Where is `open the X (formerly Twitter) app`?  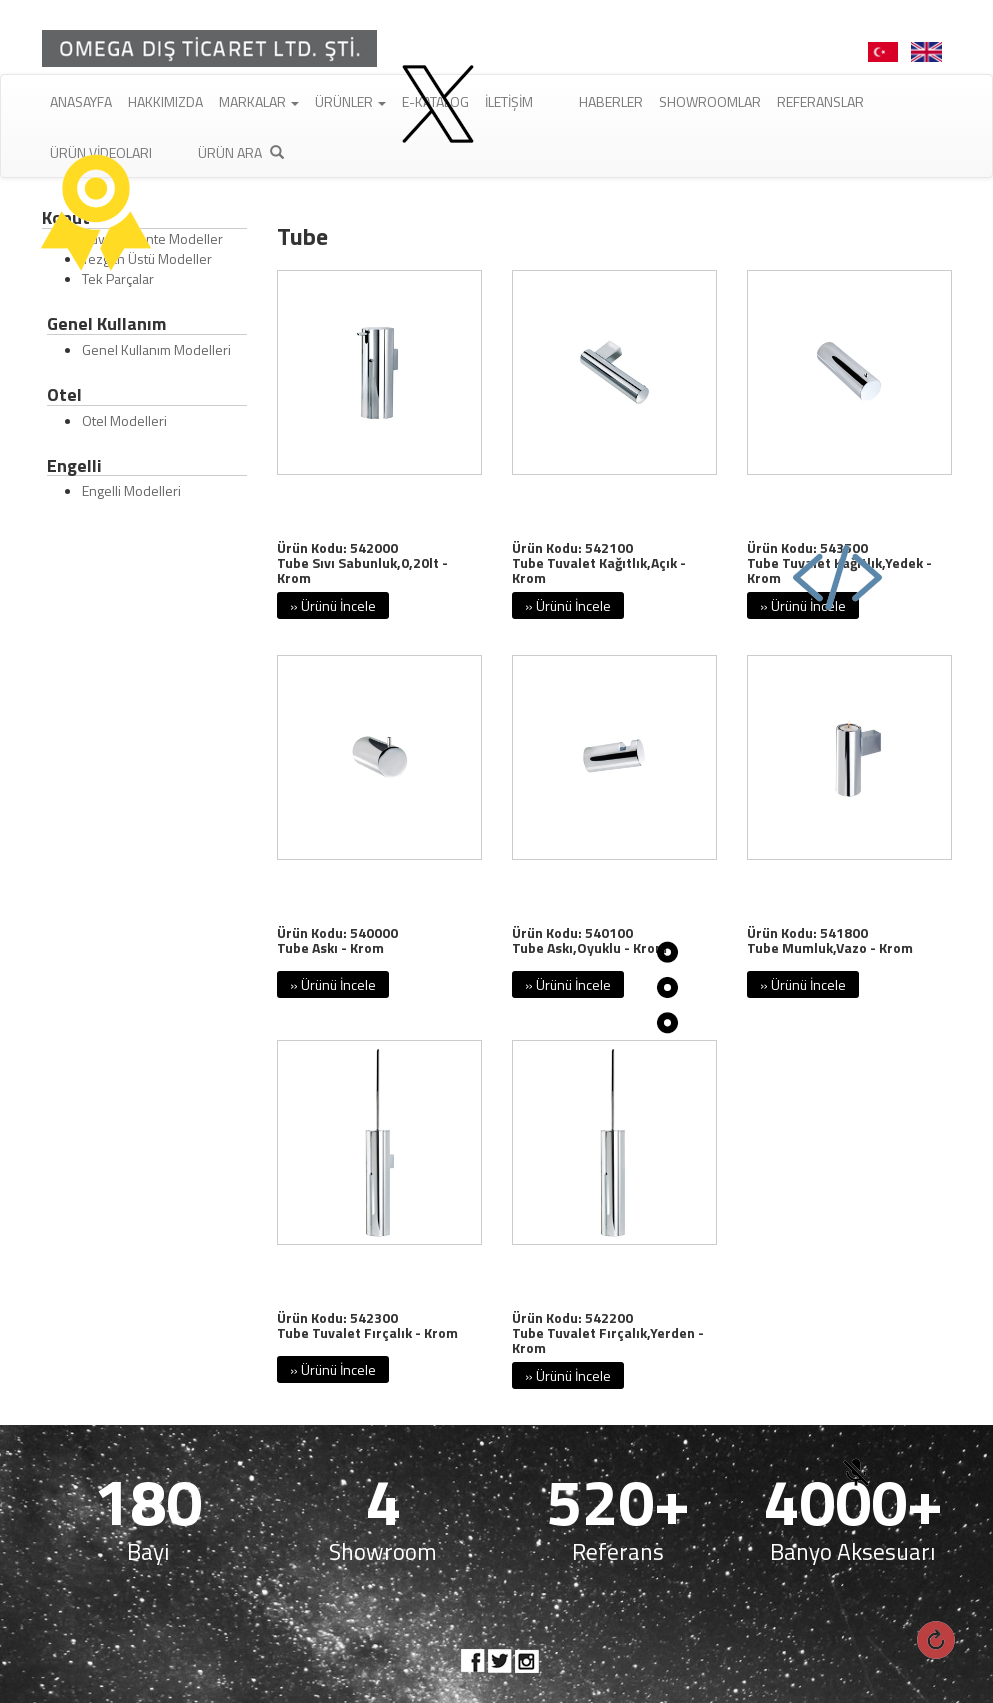 open the X (formerly Twitter) app is located at coordinates (438, 104).